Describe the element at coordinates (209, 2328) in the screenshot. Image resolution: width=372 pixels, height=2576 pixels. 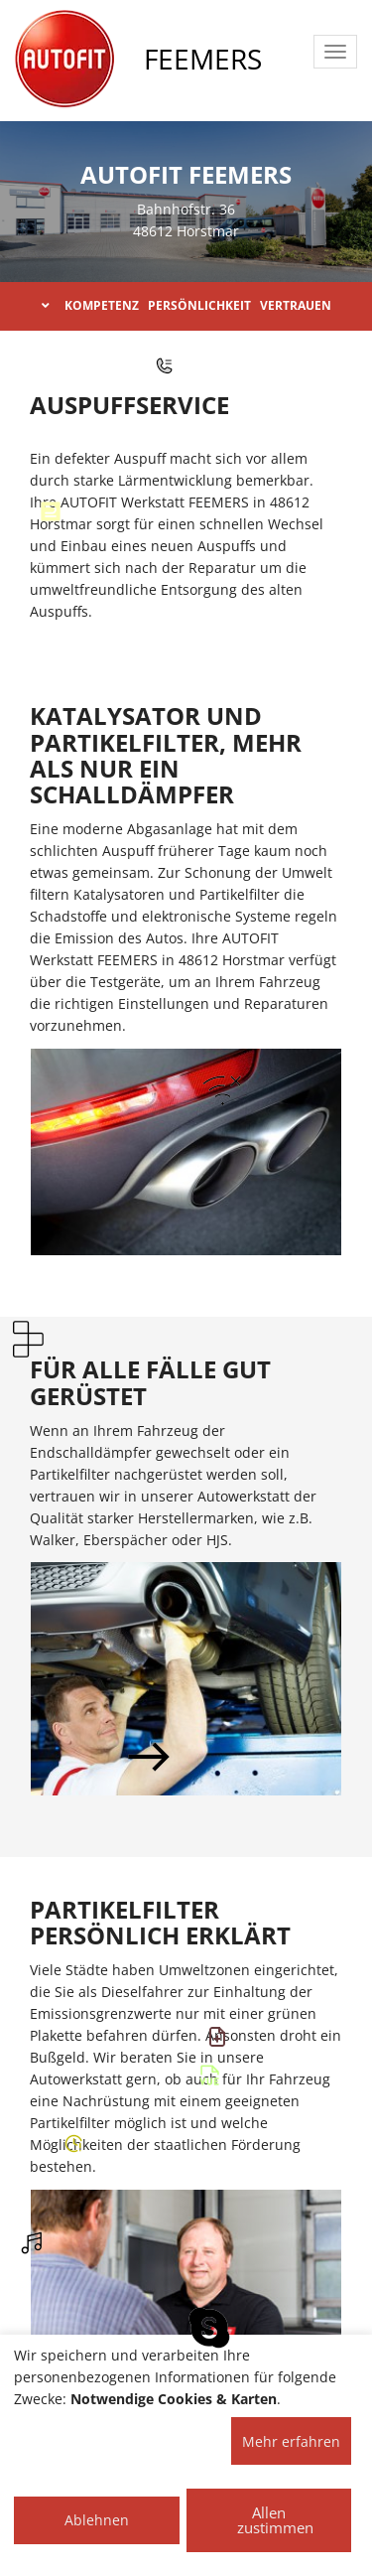
I see `open skype` at that location.